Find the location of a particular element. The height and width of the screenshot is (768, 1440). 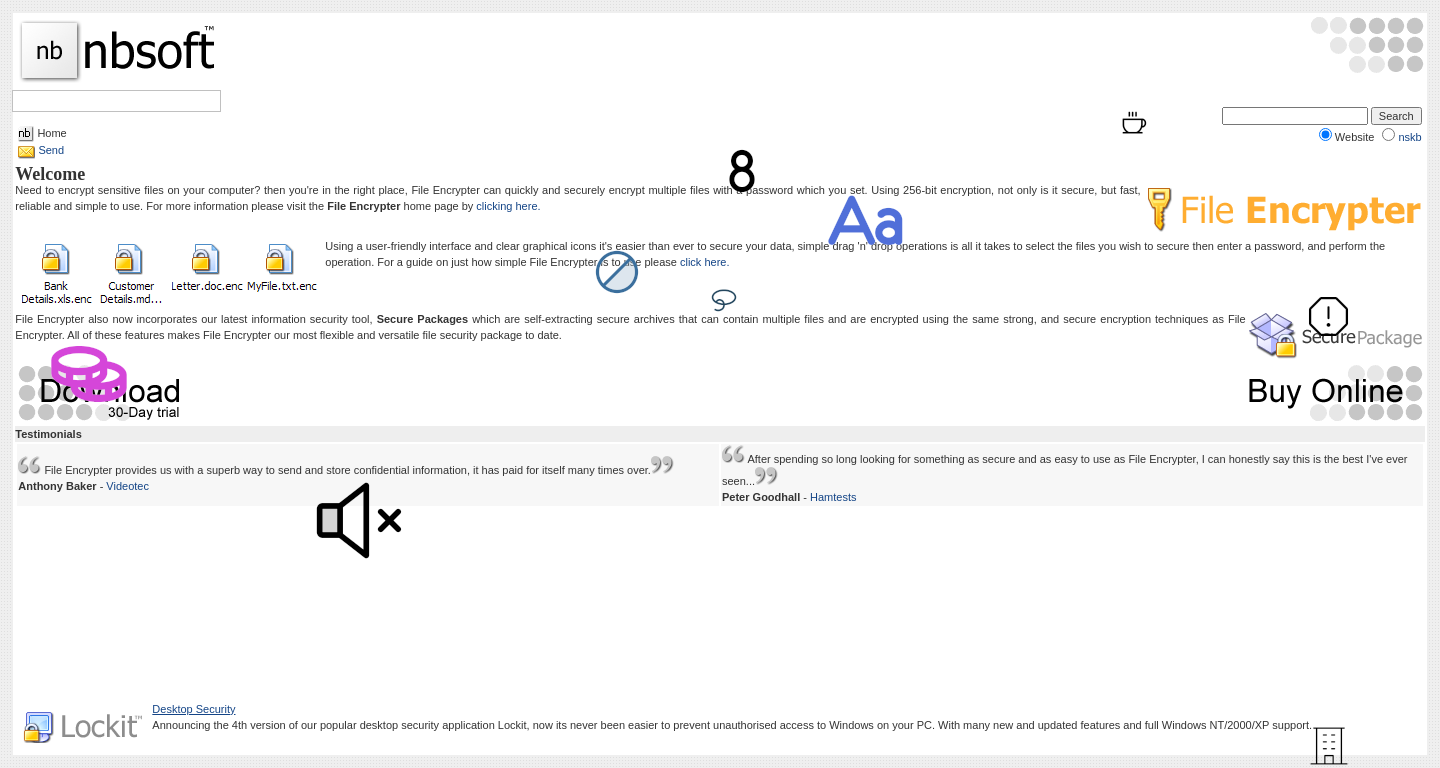

indicates a warning or critical alert is located at coordinates (1328, 316).